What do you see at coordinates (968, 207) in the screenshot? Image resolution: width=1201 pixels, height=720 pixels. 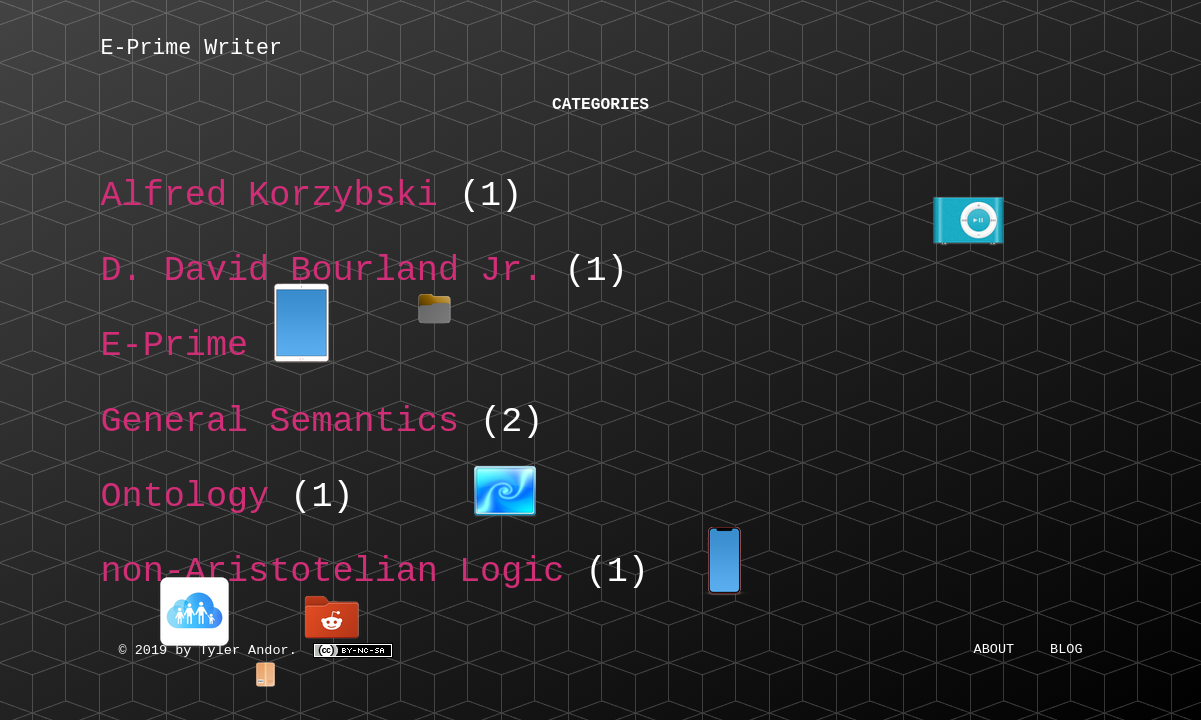 I see `iPod shuffle device connected` at bounding box center [968, 207].